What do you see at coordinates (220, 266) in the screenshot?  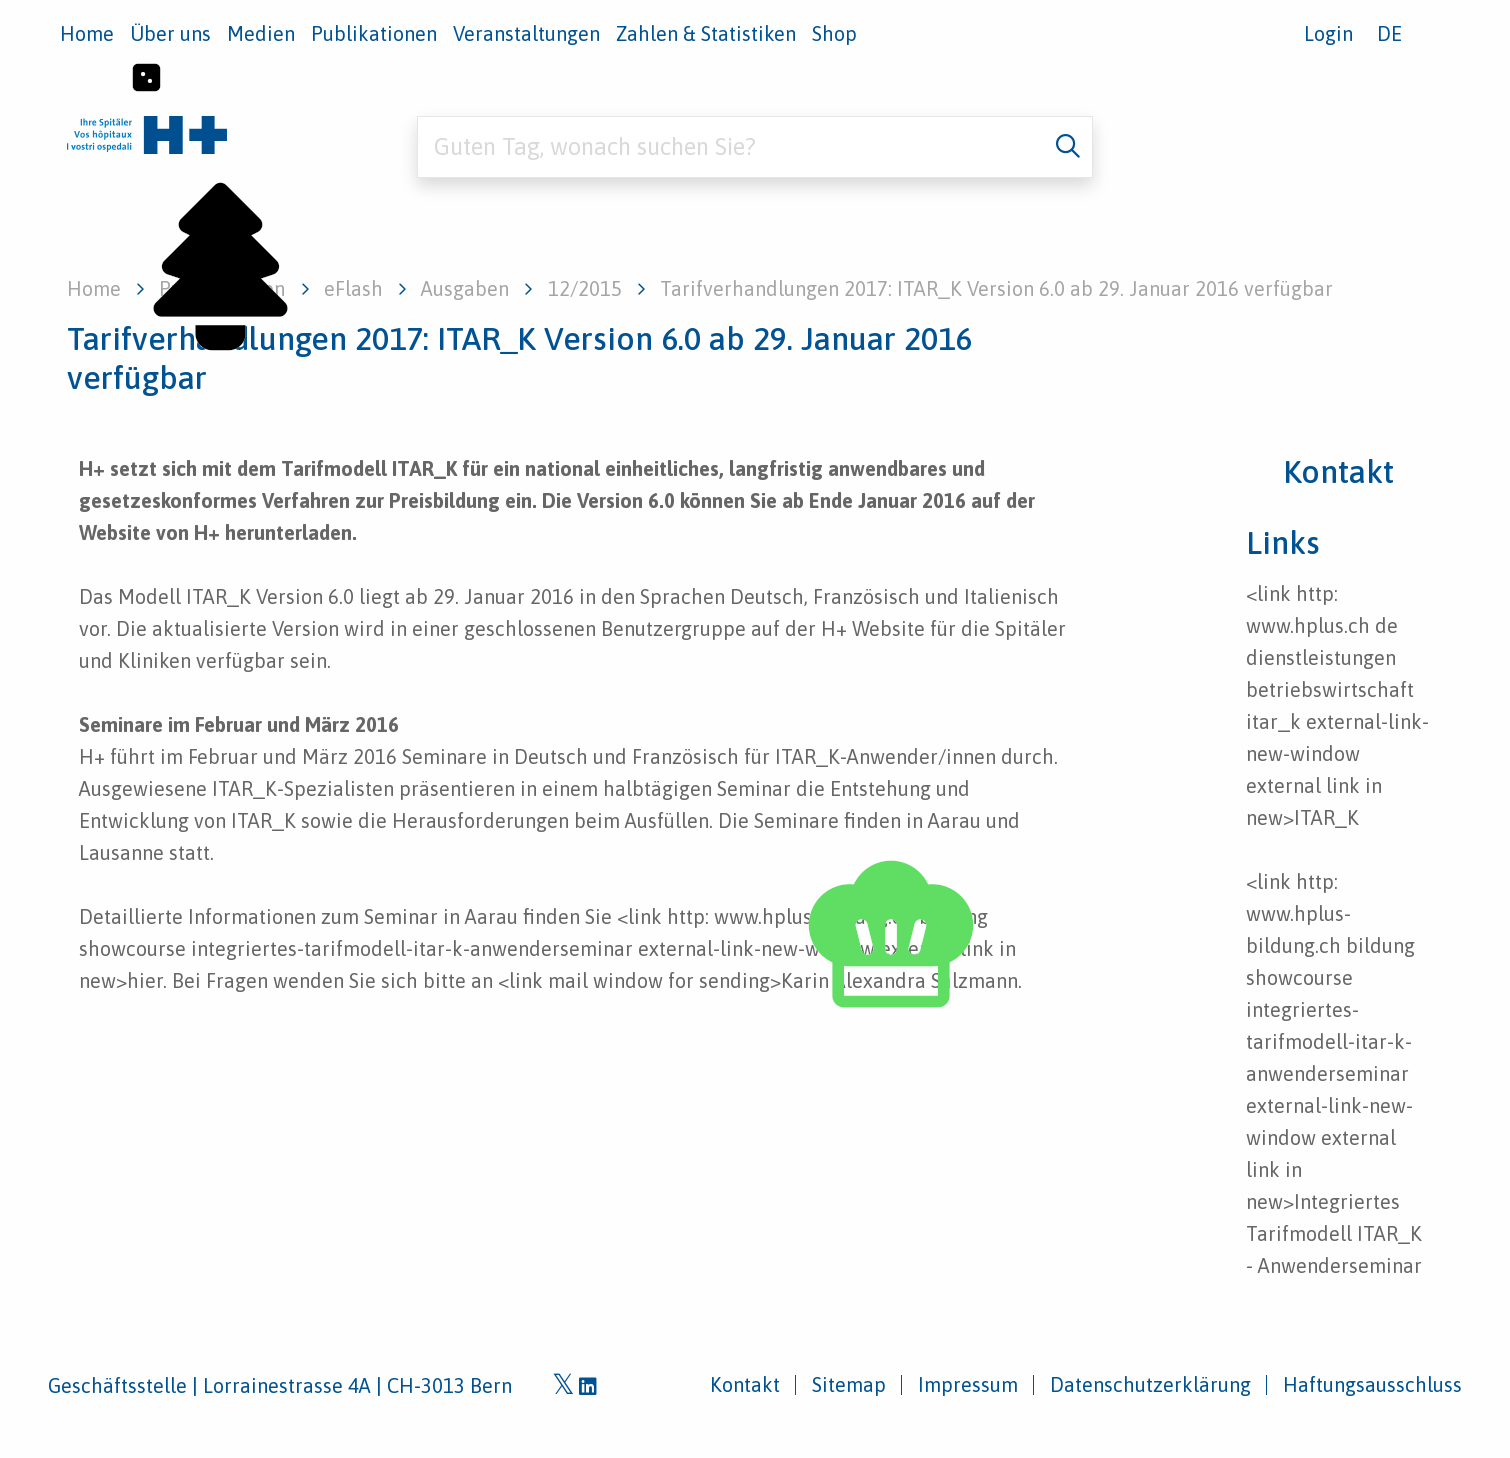 I see `indicates holiday or christmas-themed content` at bounding box center [220, 266].